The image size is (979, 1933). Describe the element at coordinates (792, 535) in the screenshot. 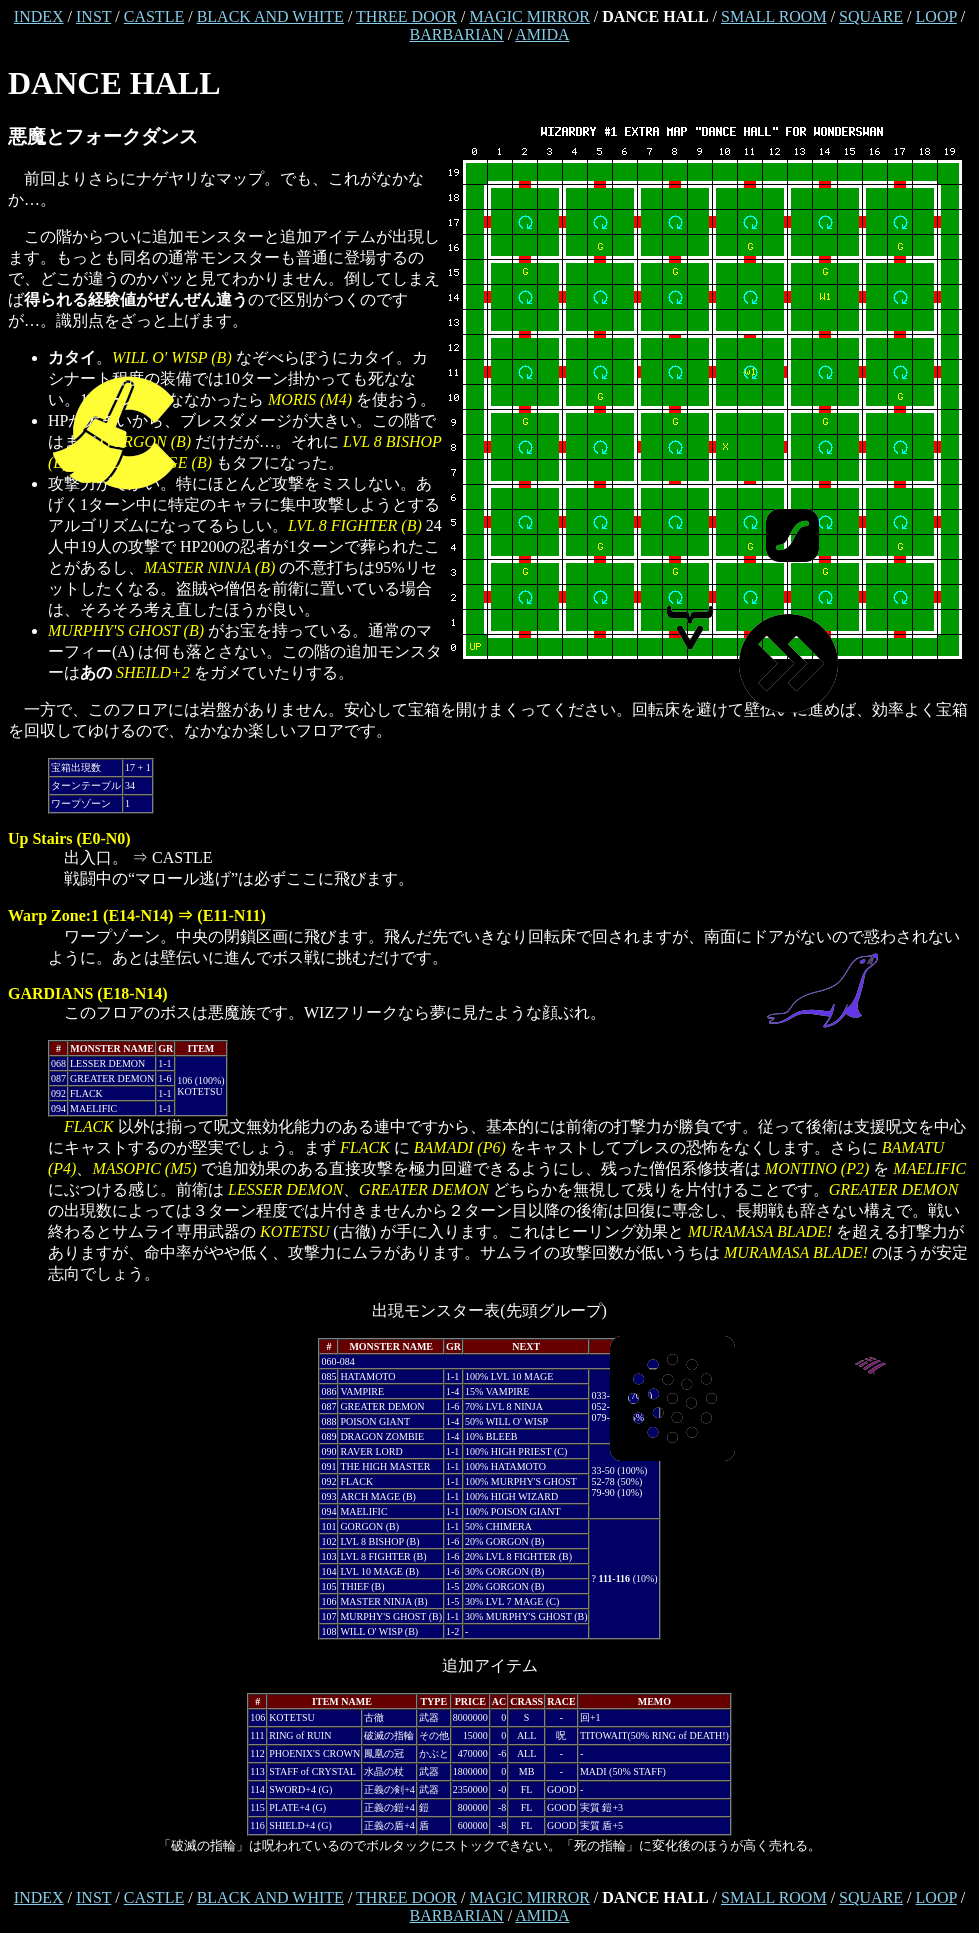

I see `open lottiefiles app` at that location.